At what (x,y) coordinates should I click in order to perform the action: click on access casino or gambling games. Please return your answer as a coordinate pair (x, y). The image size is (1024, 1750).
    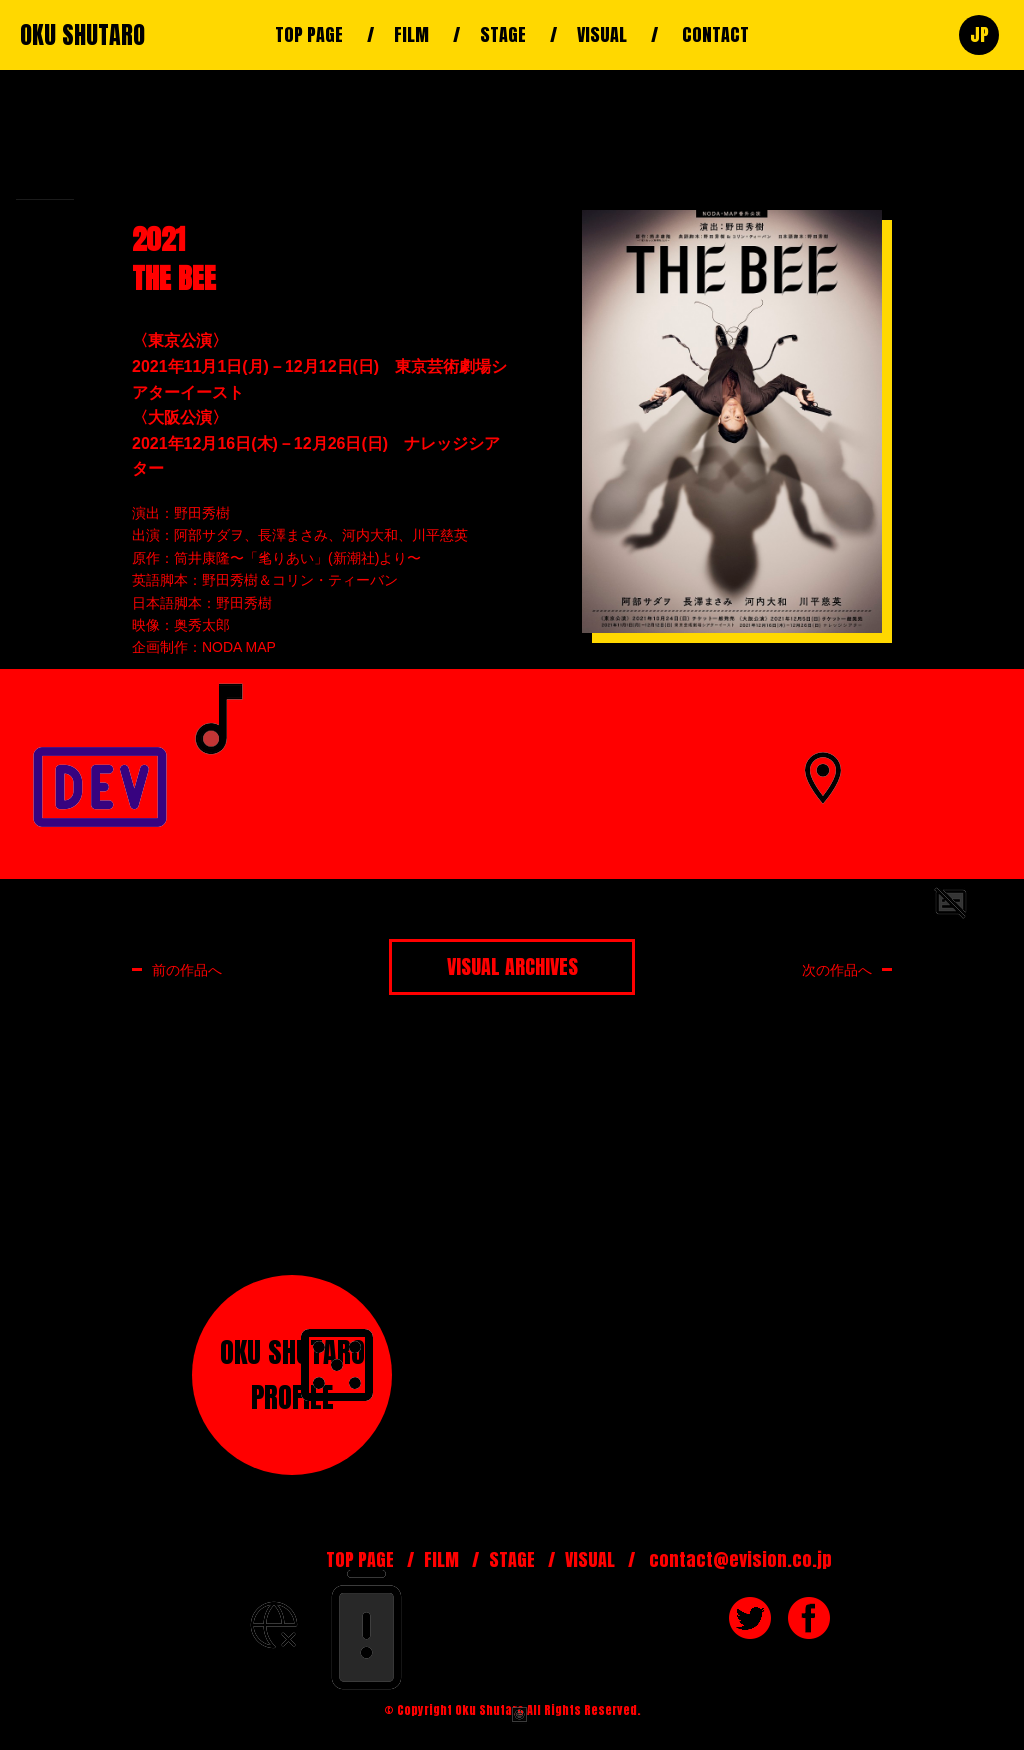
    Looking at the image, I should click on (337, 1365).